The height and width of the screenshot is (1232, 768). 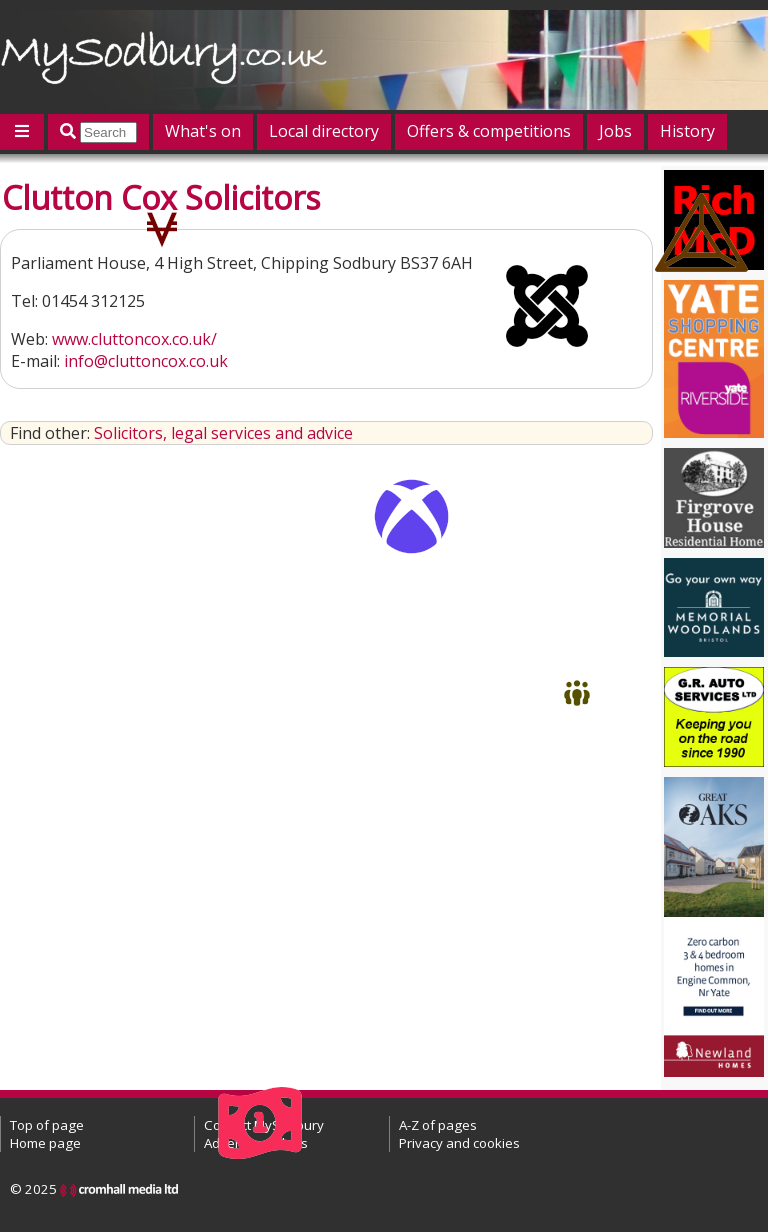 What do you see at coordinates (701, 232) in the screenshot?
I see `basic attention token (BAT) cryptocurrency logo` at bounding box center [701, 232].